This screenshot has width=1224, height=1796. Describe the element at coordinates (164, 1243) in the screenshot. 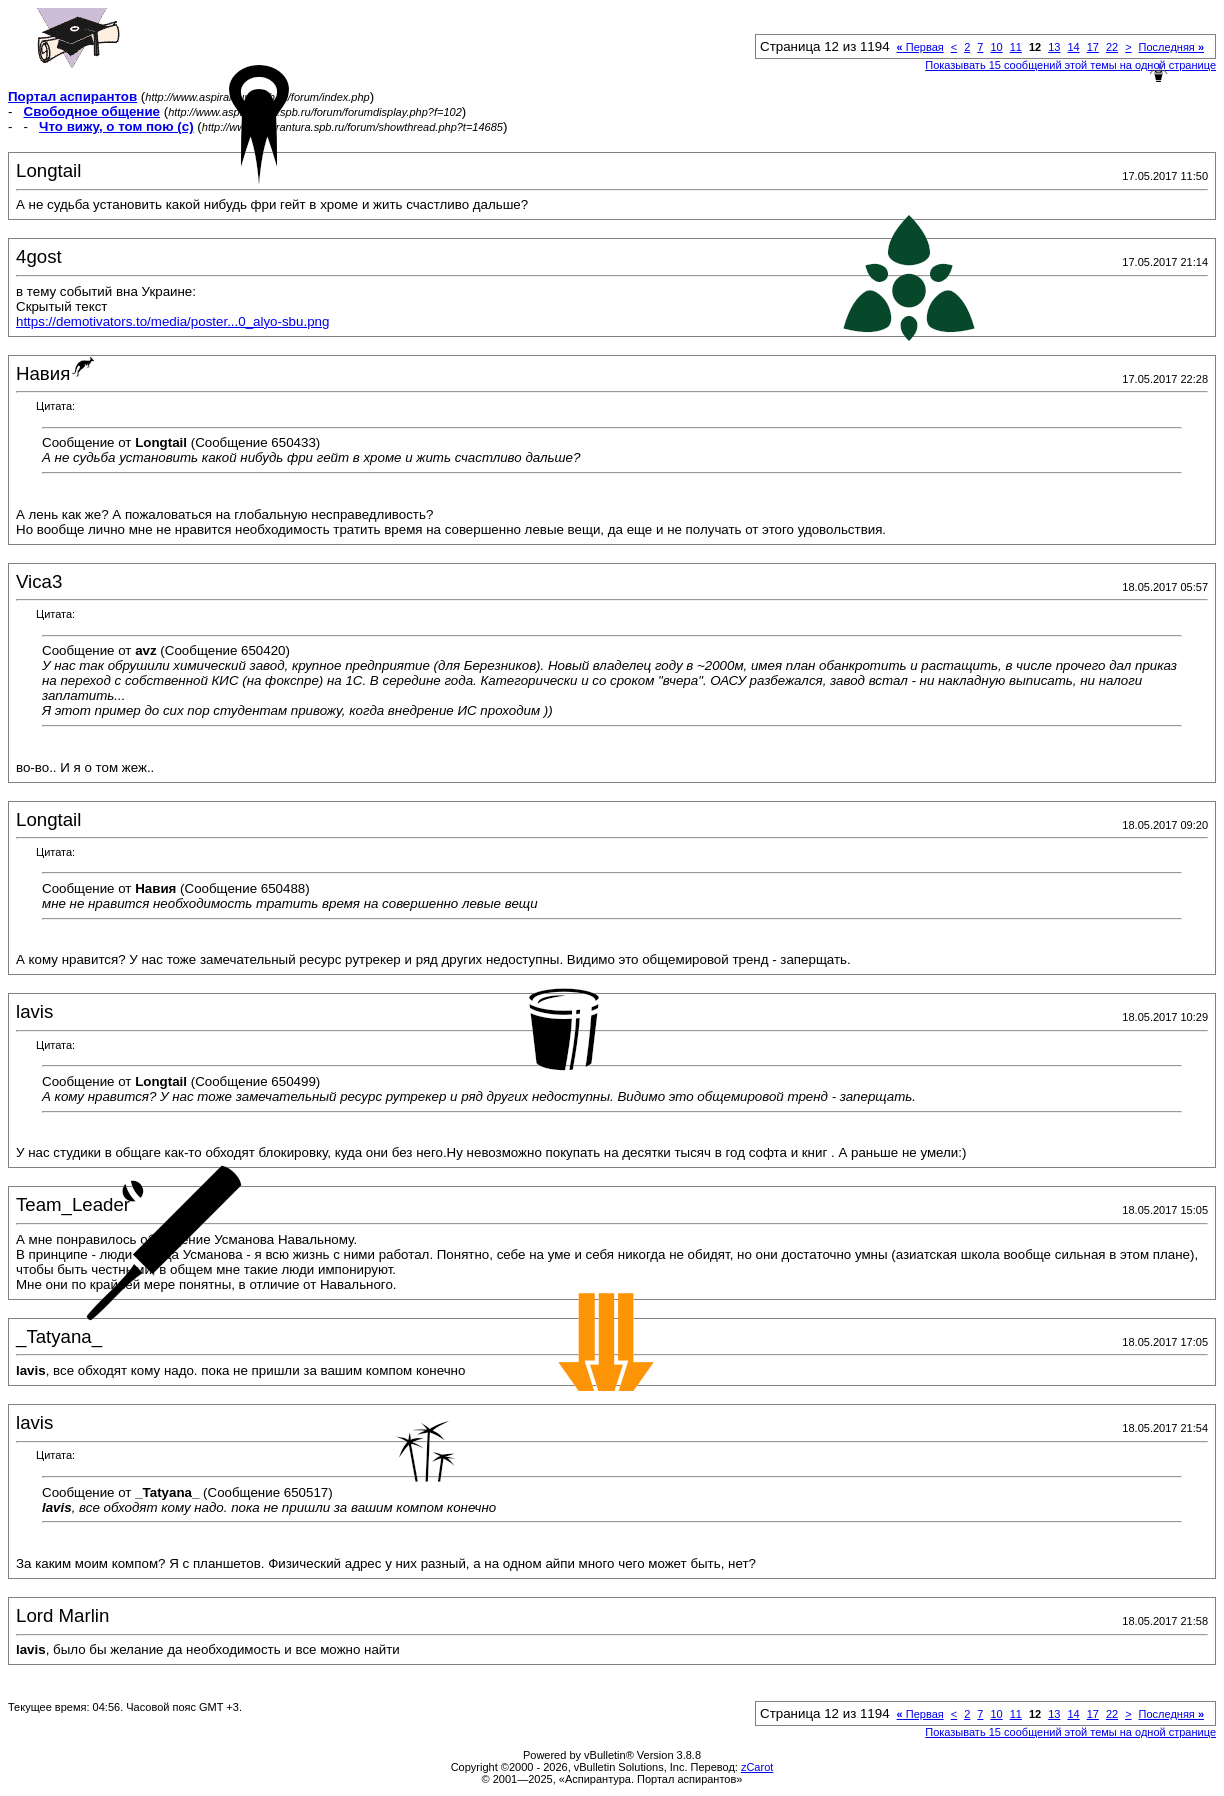

I see `access cricket game or sports content` at that location.